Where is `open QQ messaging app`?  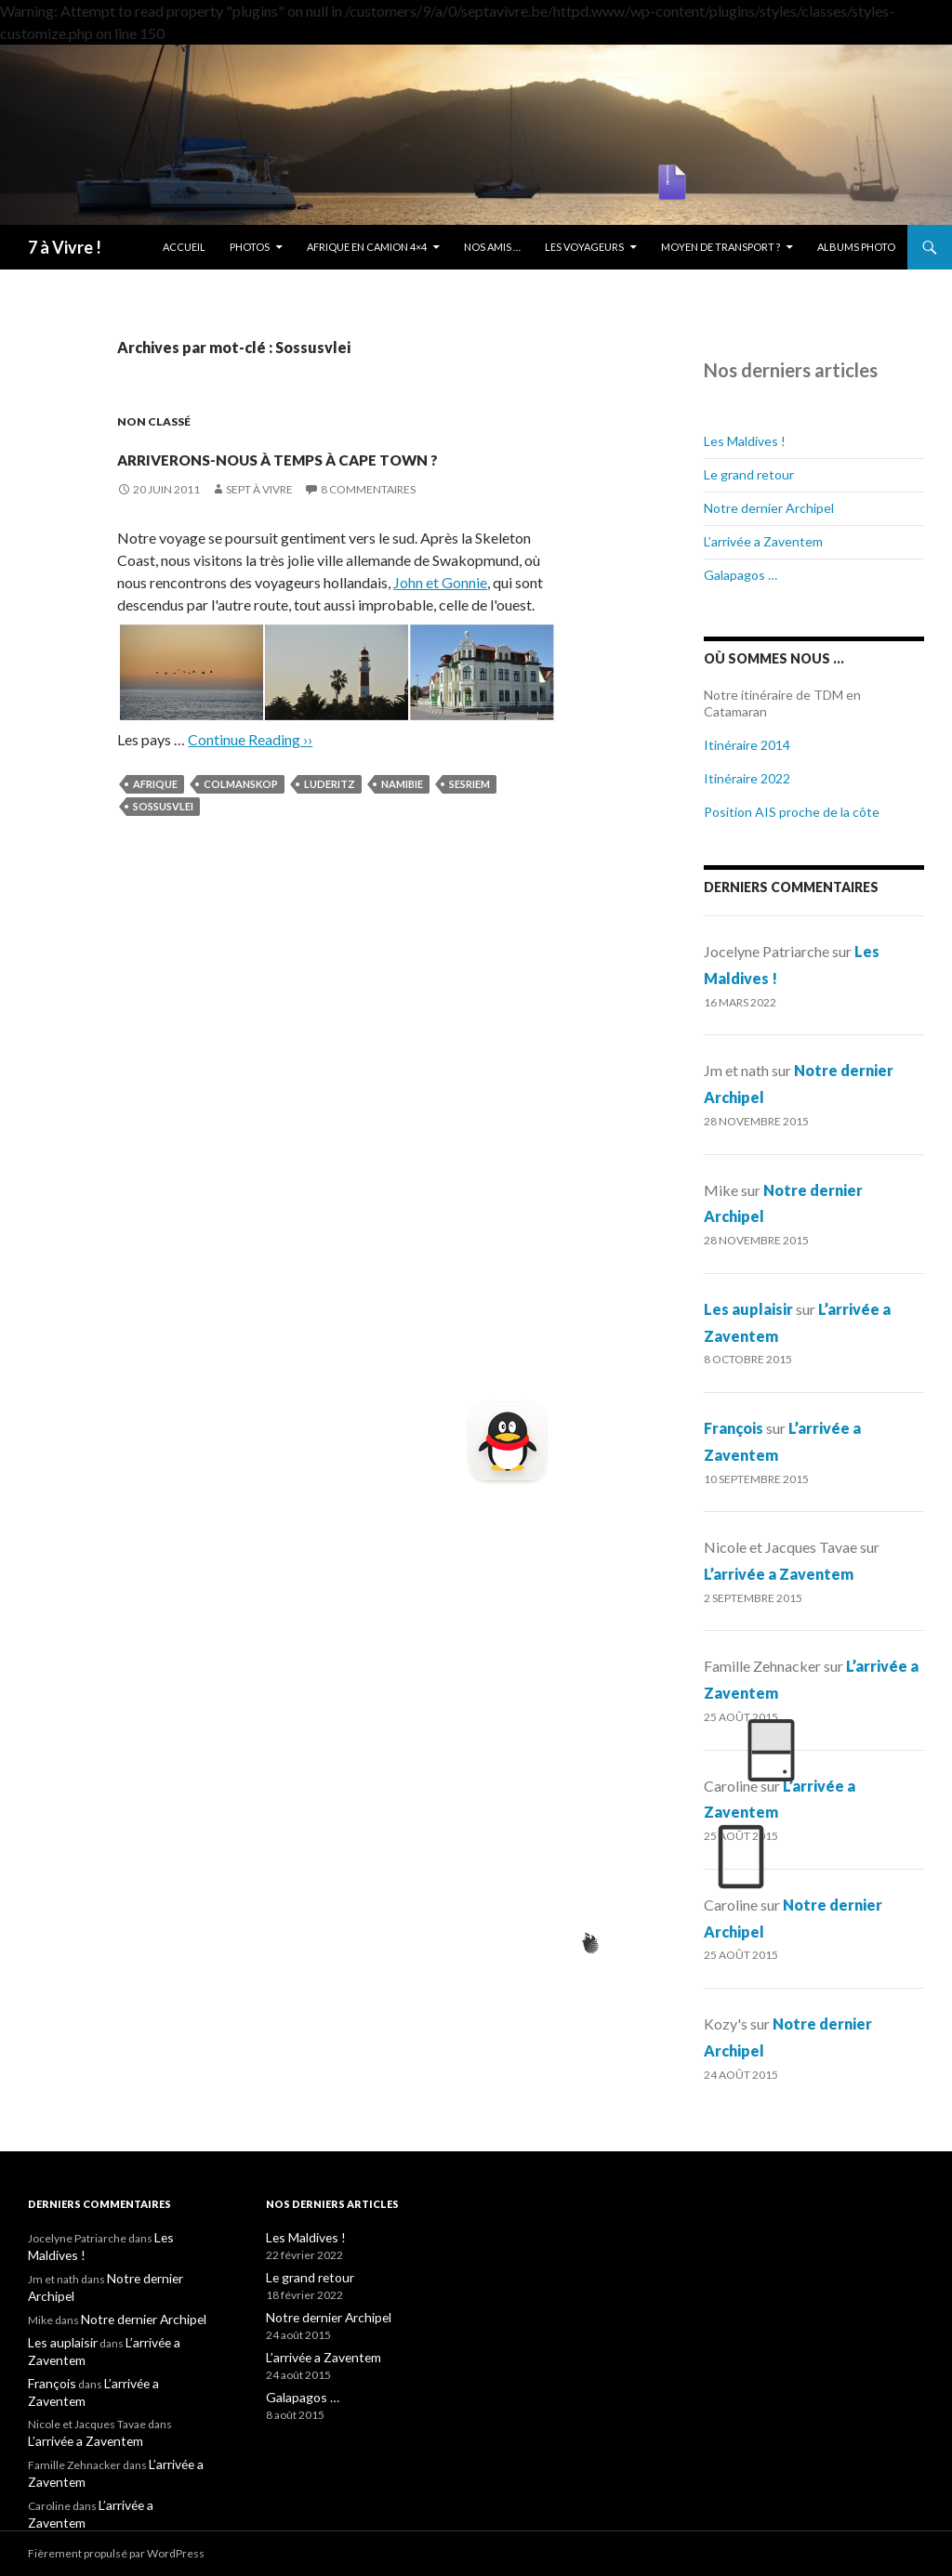 open QQ messaging app is located at coordinates (508, 1441).